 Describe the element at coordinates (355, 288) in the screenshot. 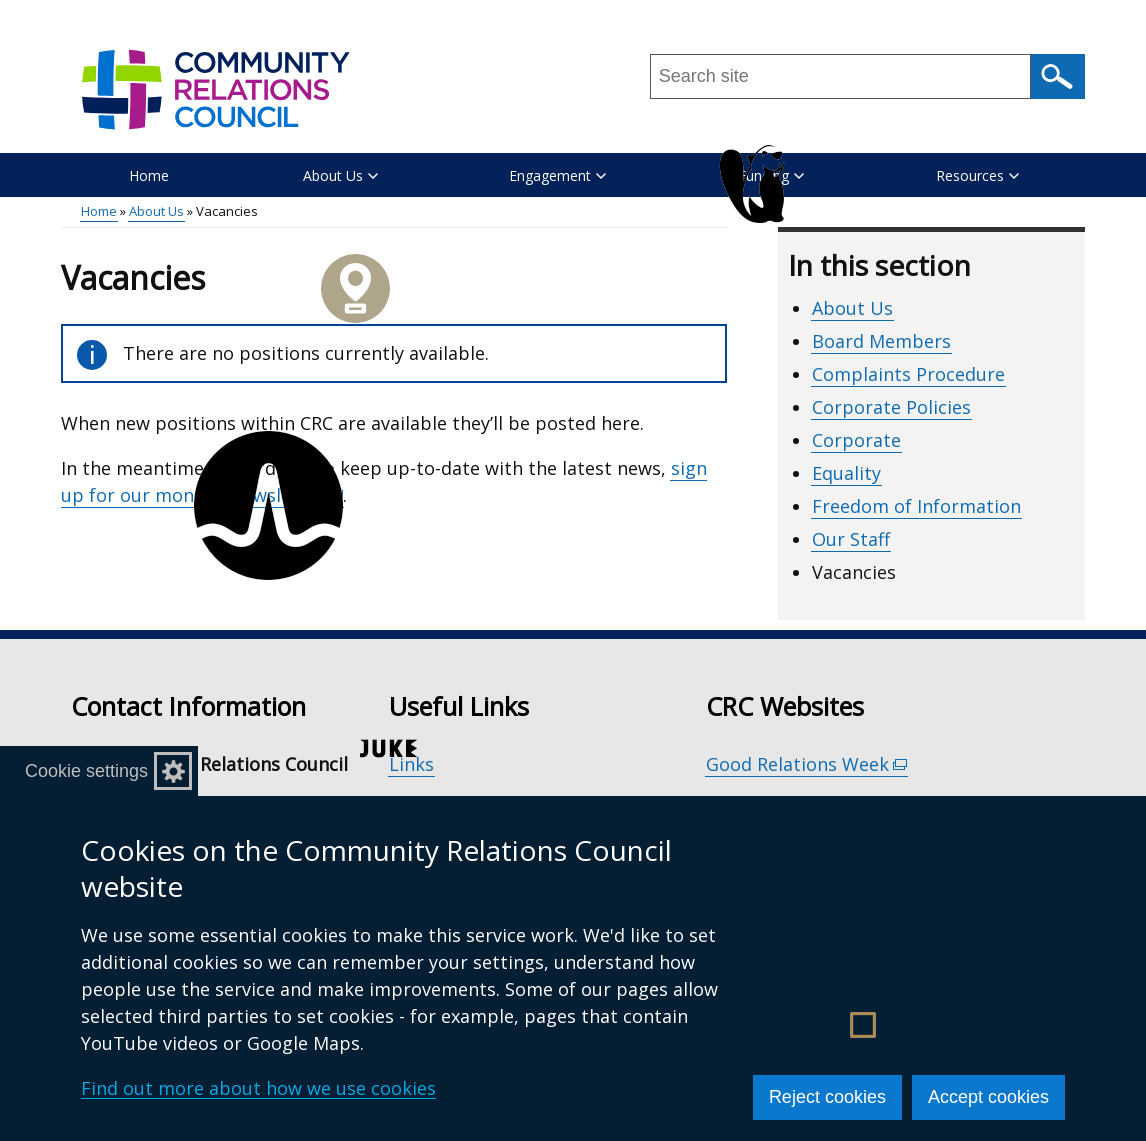

I see `maplibre mapping library logo` at that location.